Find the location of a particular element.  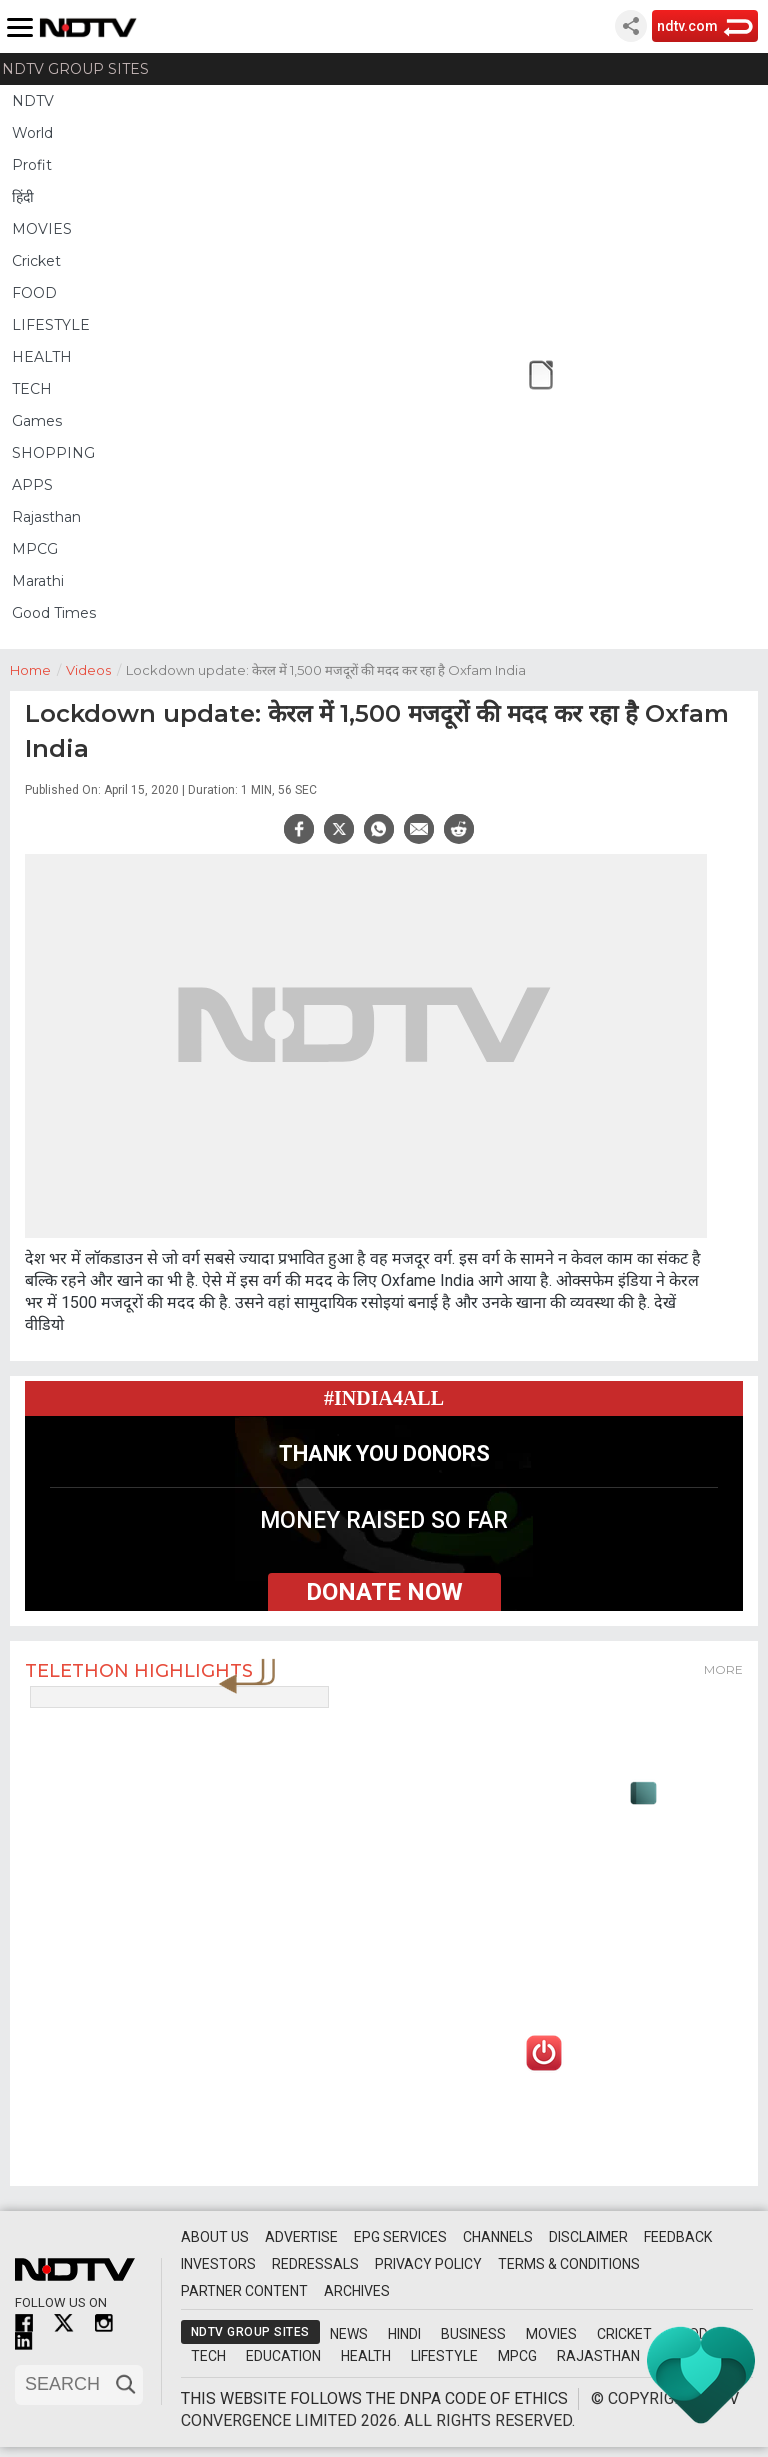

access the desktop folder is located at coordinates (643, 1792).